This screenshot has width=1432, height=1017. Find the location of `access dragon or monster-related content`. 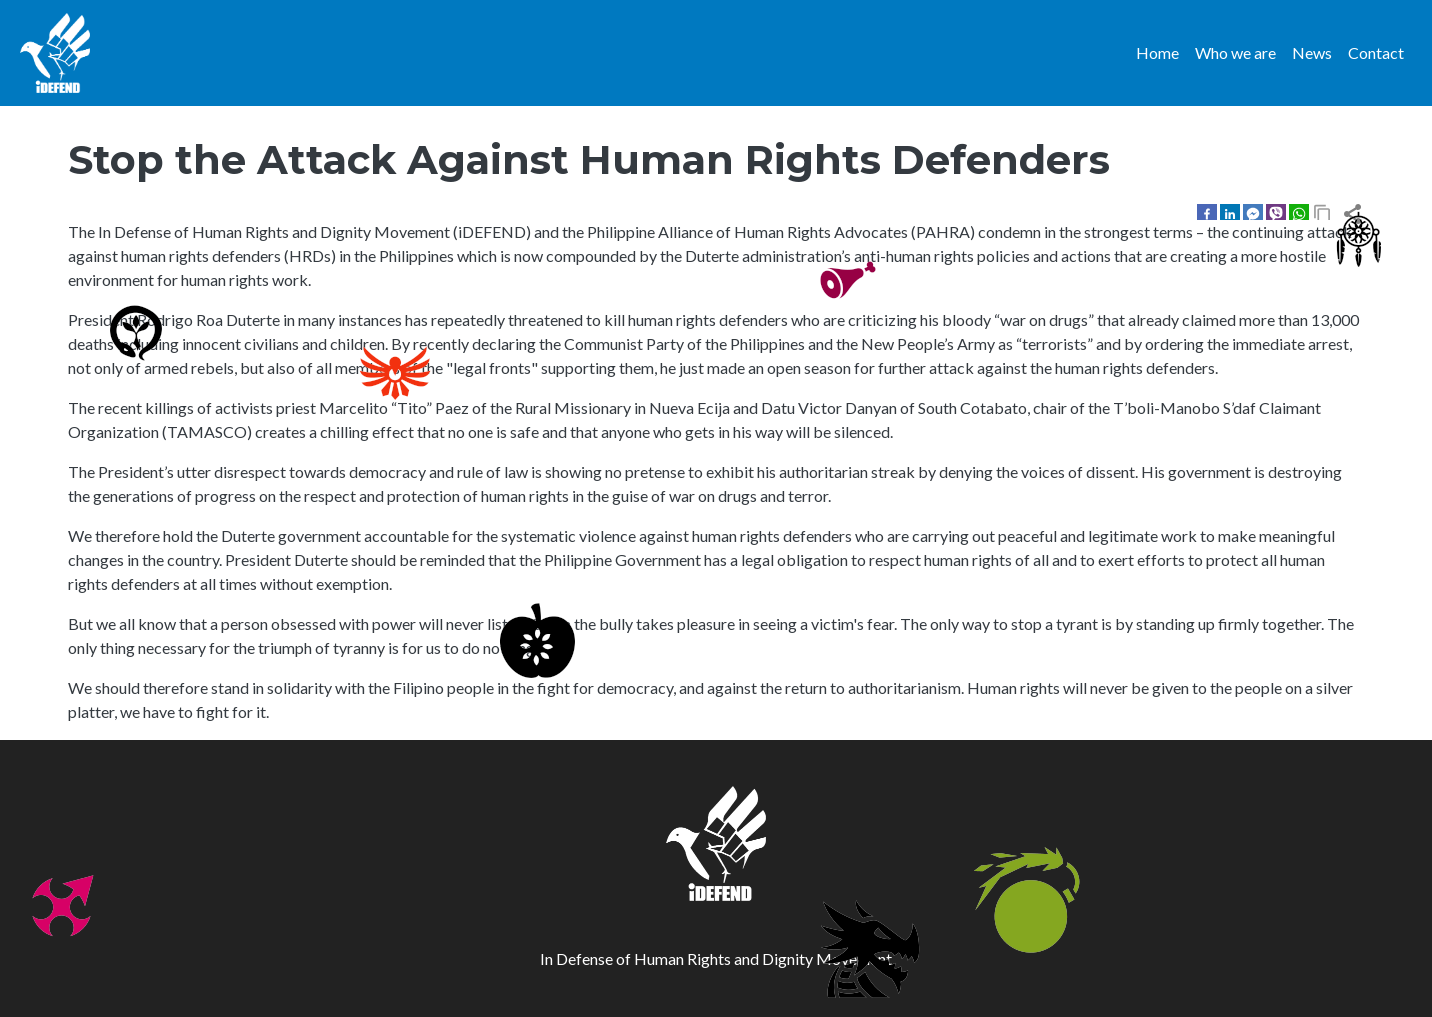

access dragon or monster-related content is located at coordinates (870, 949).